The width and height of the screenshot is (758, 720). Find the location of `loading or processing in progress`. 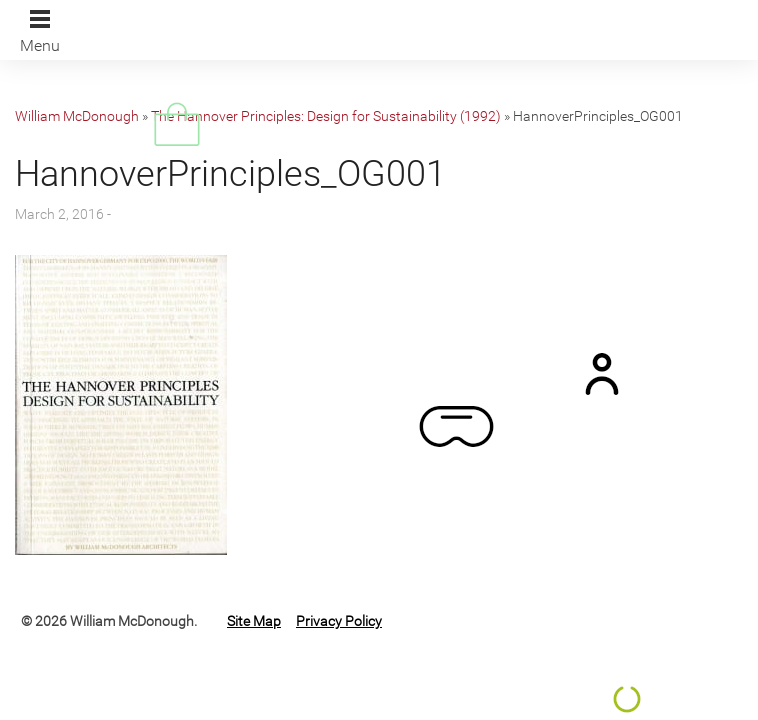

loading or processing in progress is located at coordinates (627, 699).